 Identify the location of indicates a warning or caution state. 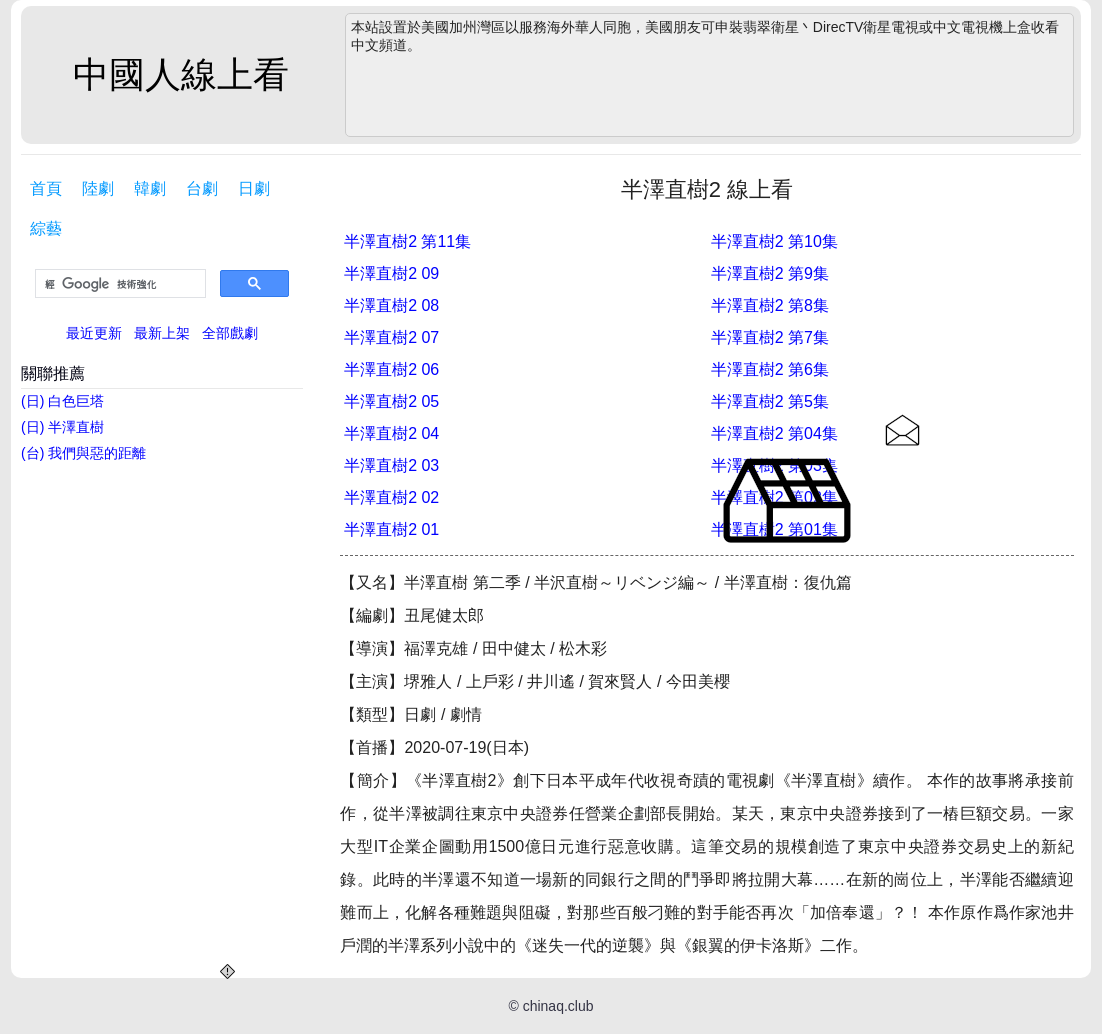
(227, 971).